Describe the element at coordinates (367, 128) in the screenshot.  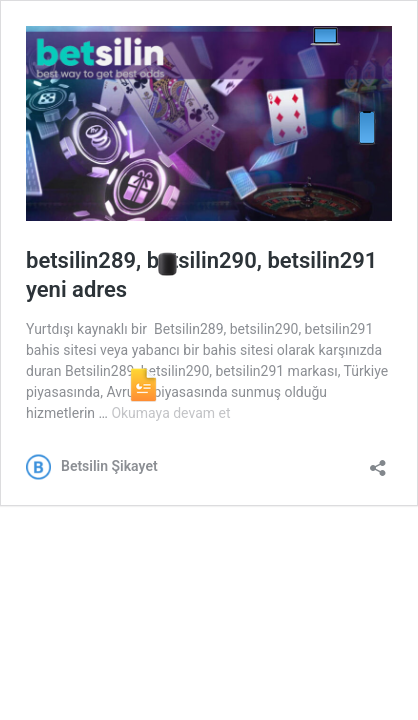
I see `iPhone device connected to this mac` at that location.